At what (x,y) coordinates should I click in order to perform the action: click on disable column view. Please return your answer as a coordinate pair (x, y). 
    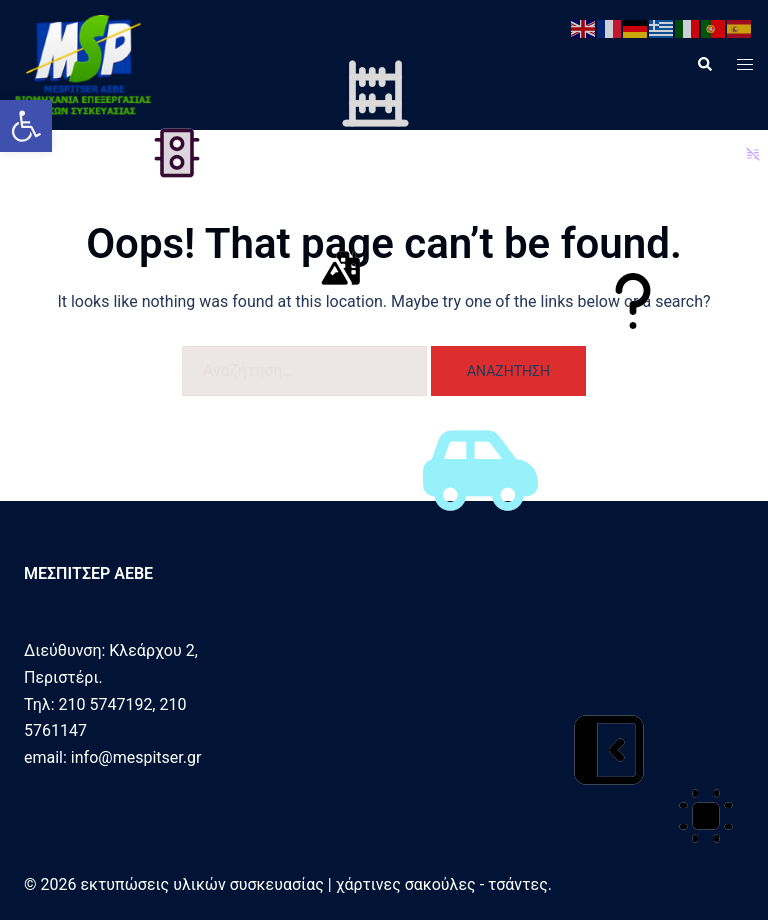
    Looking at the image, I should click on (753, 154).